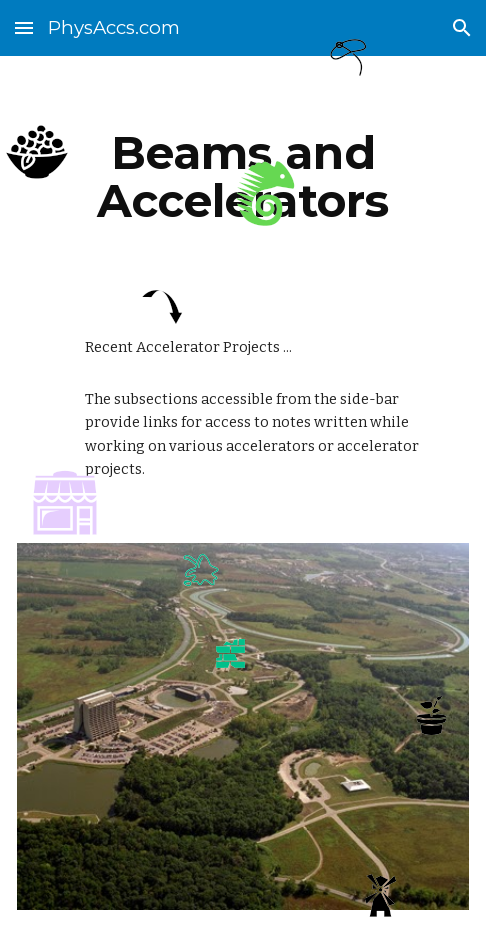 The height and width of the screenshot is (934, 486). What do you see at coordinates (265, 193) in the screenshot?
I see `toggle theme or appearance settings` at bounding box center [265, 193].